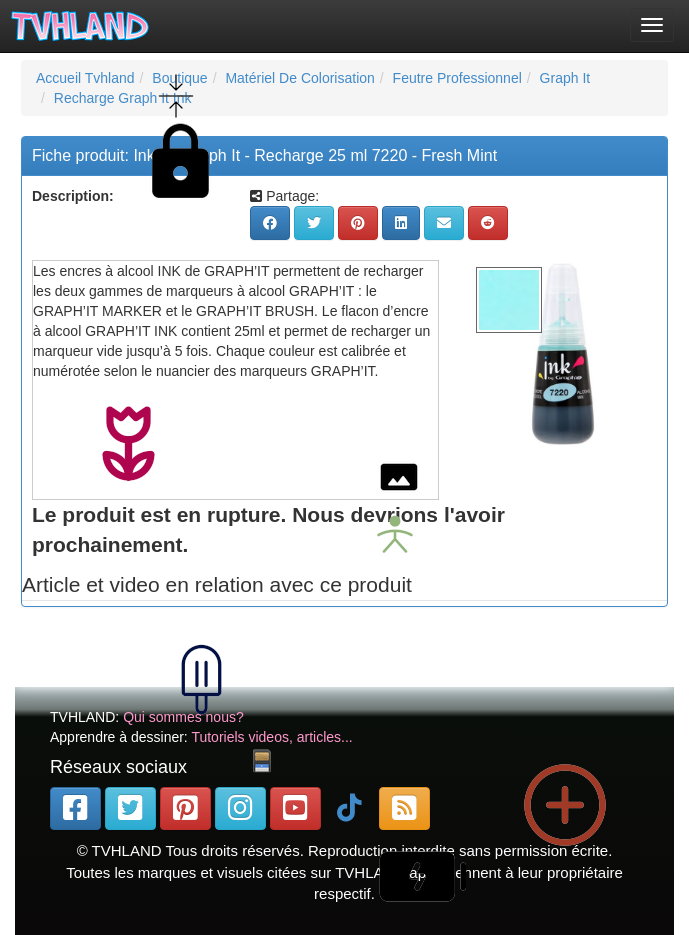 The height and width of the screenshot is (935, 689). Describe the element at coordinates (399, 477) in the screenshot. I see `view panoramic photos` at that location.